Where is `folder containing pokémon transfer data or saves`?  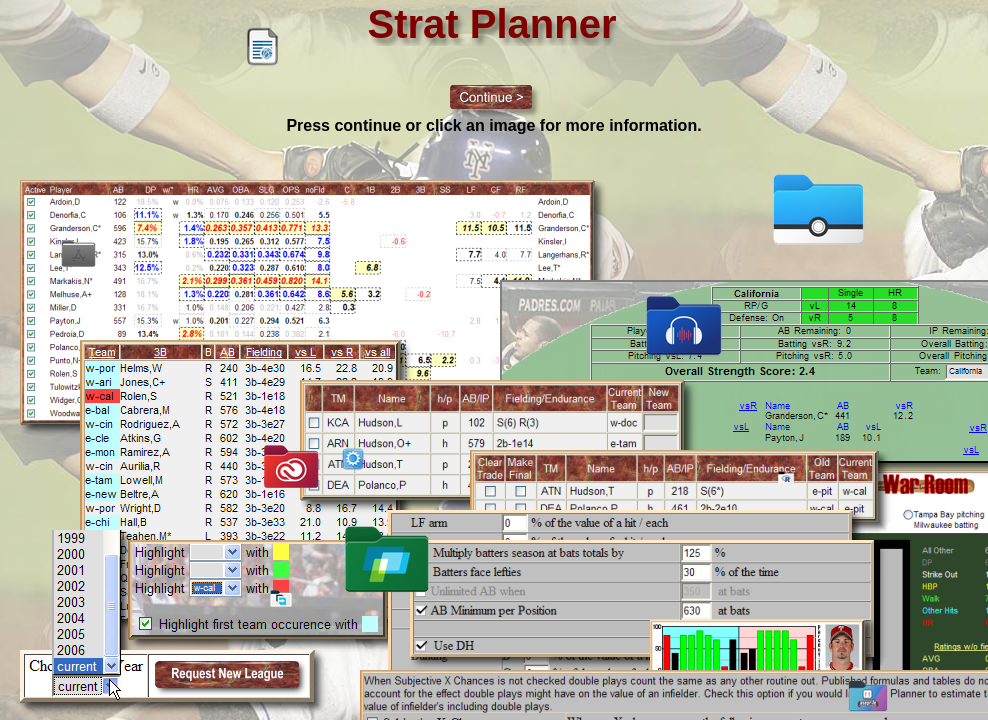
folder containing pokémon transfer data or saves is located at coordinates (818, 212).